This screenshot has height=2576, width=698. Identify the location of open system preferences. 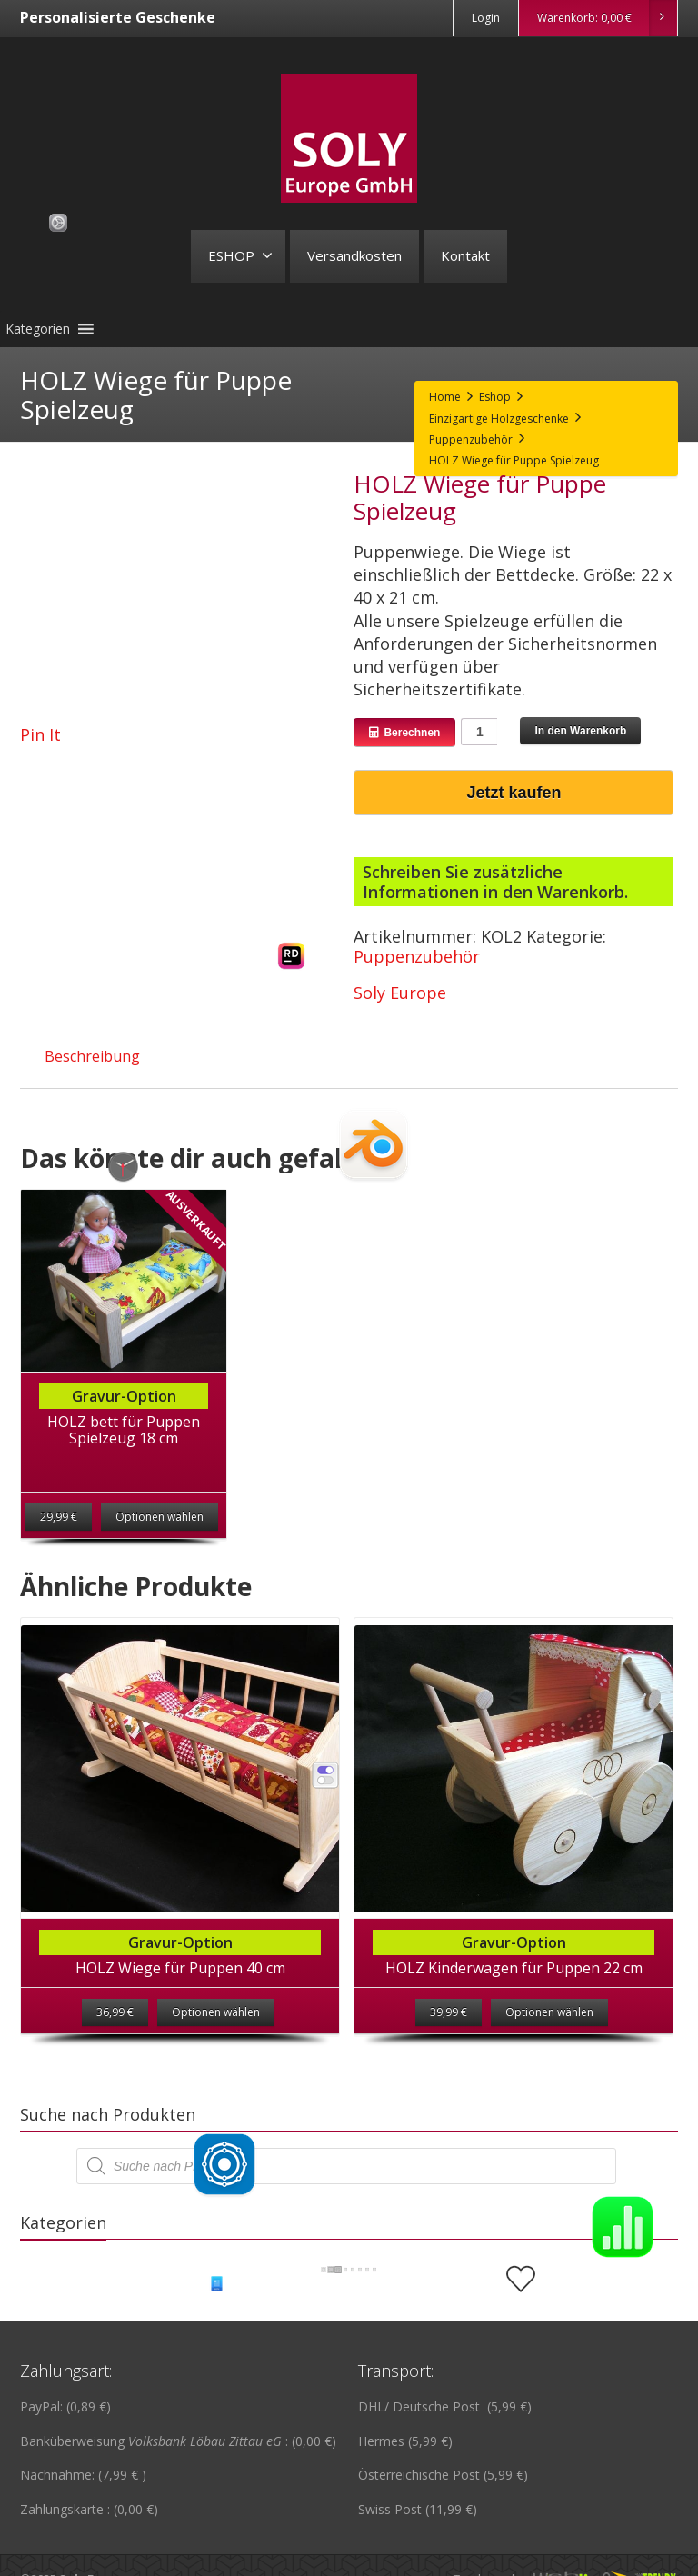
(58, 223).